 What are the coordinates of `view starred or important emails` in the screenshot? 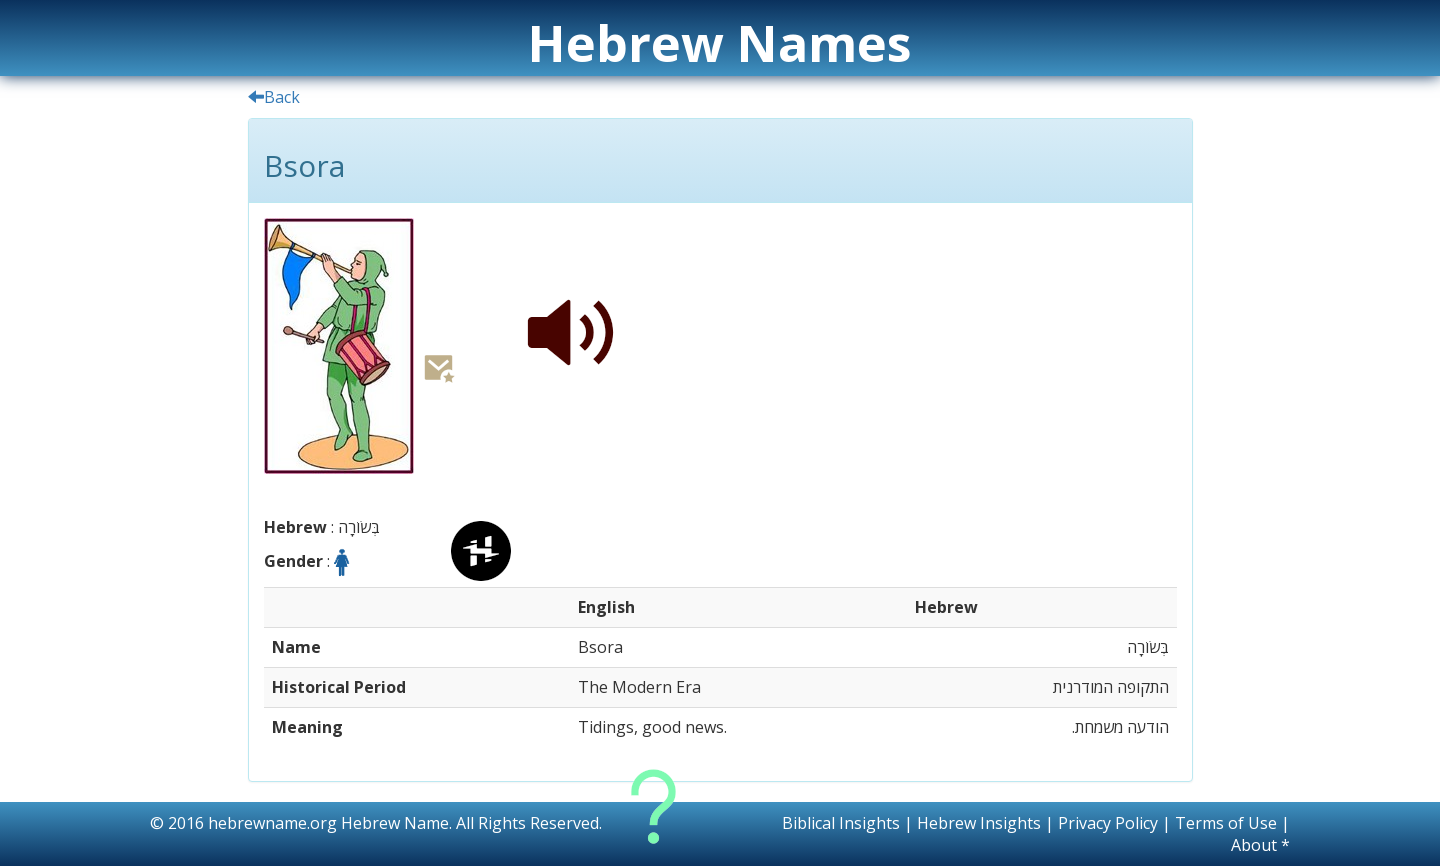 It's located at (438, 367).